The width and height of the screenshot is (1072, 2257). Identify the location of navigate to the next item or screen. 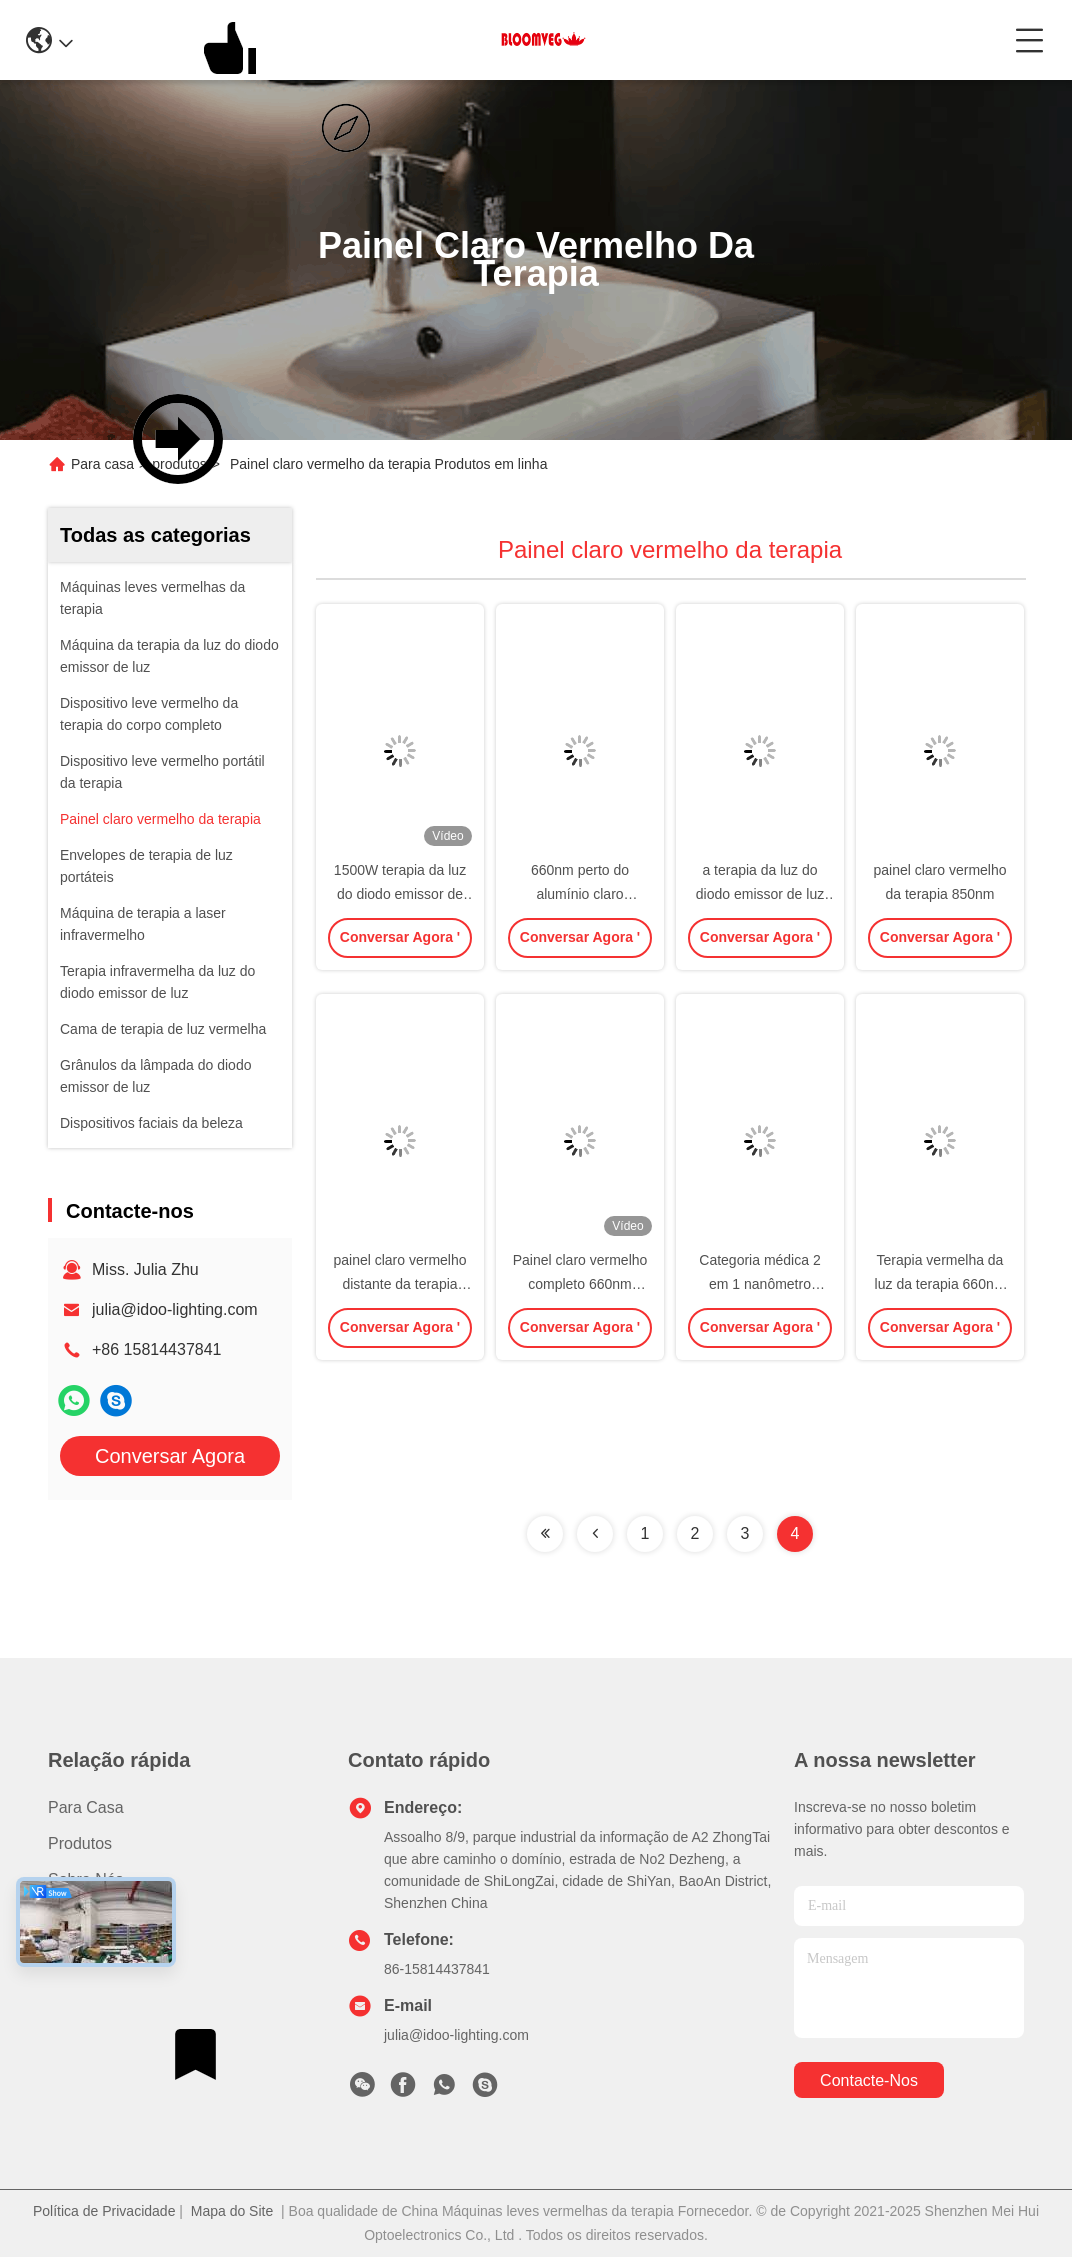
(178, 439).